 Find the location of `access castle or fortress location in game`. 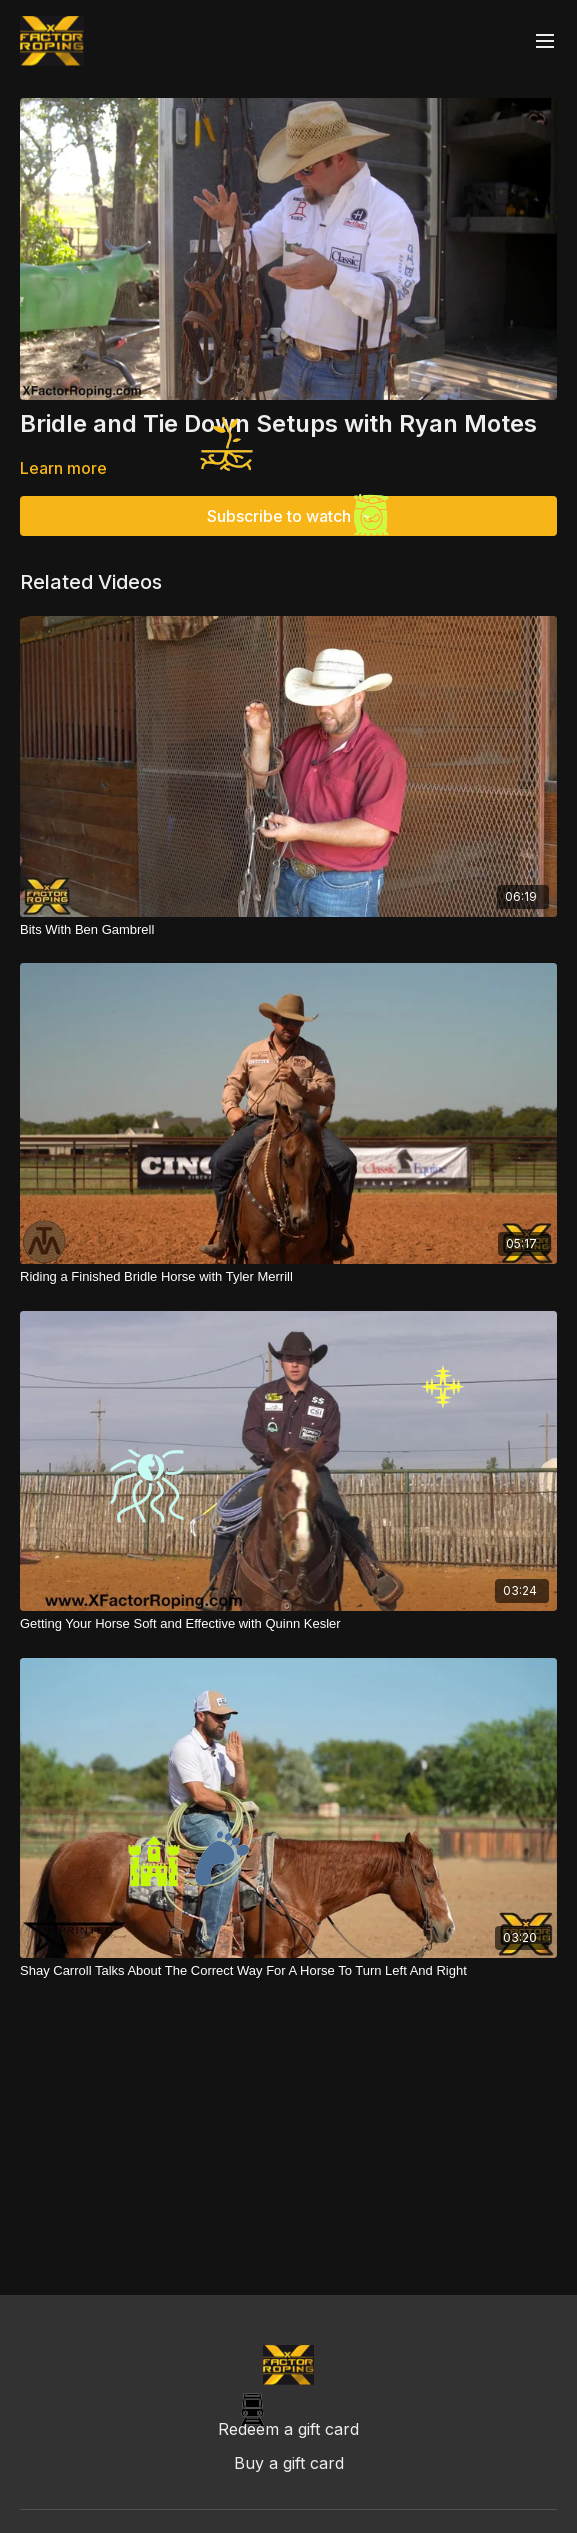

access castle or fortress location in game is located at coordinates (154, 1861).